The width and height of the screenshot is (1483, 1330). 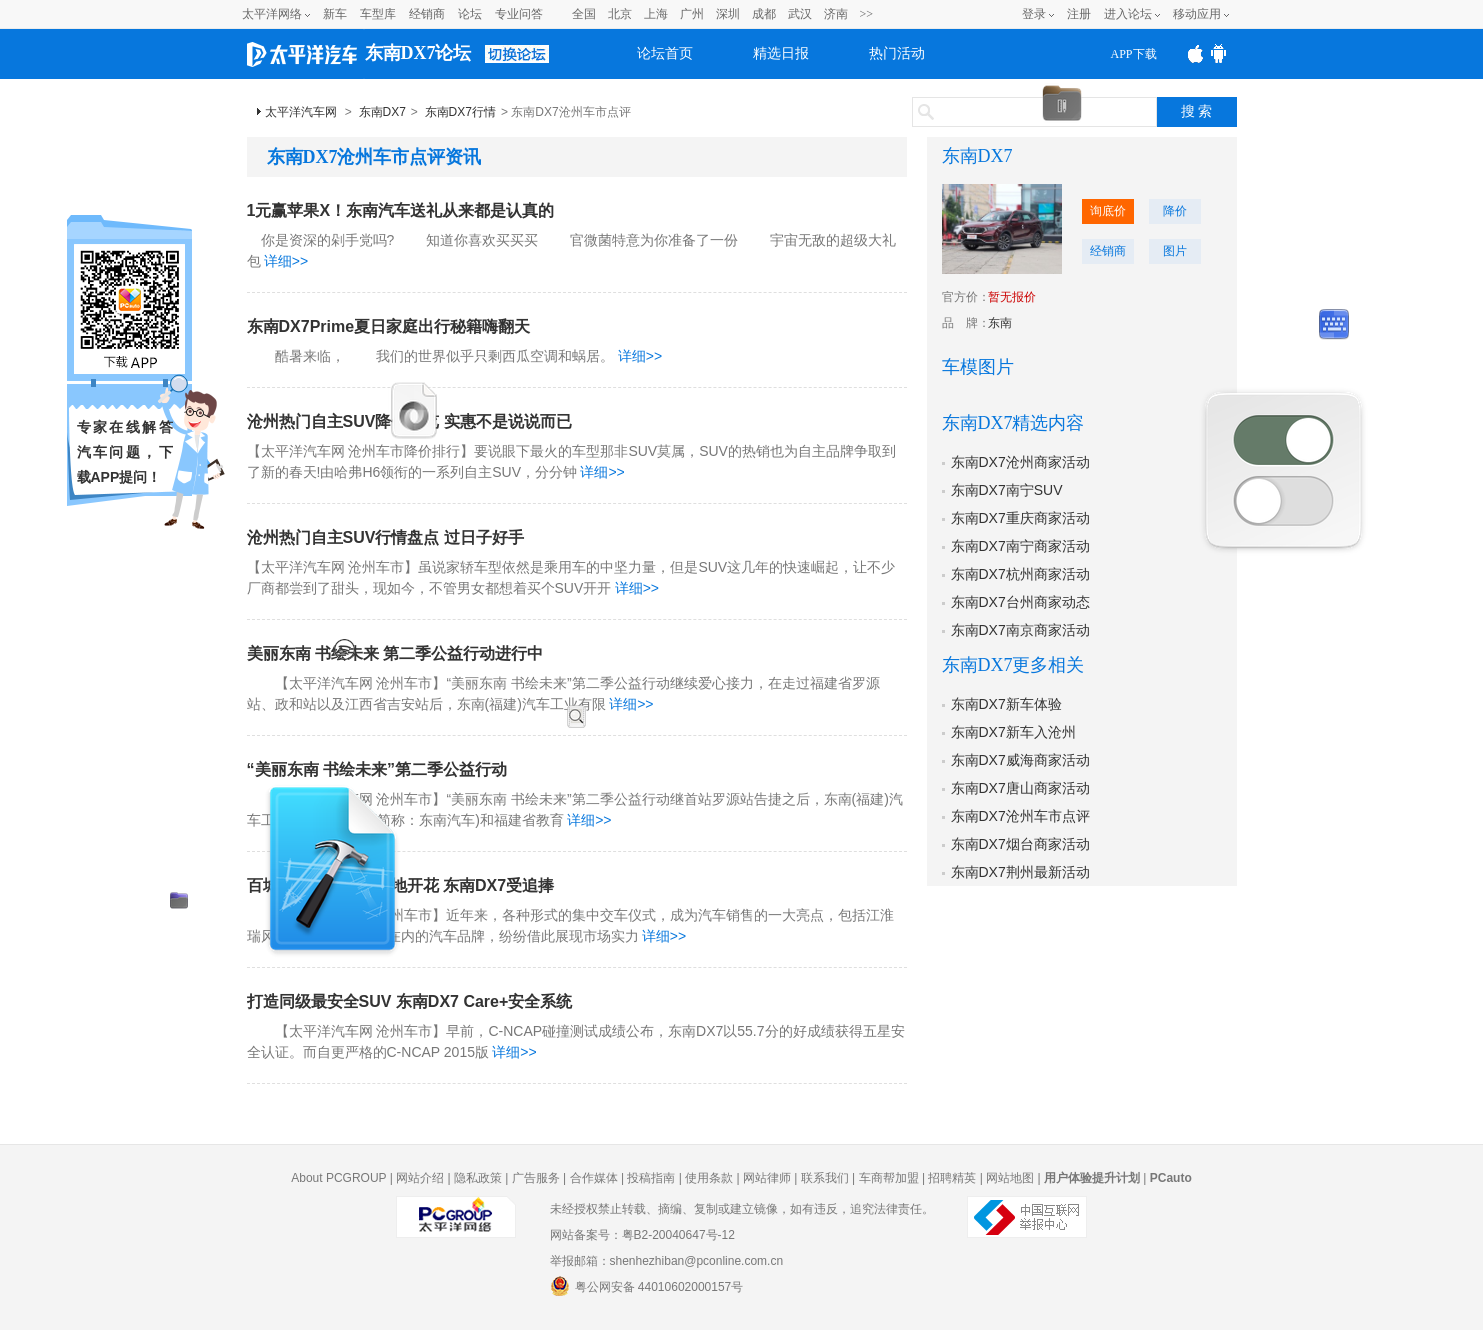 What do you see at coordinates (1283, 470) in the screenshot?
I see `open gnome tweaks to customize desktop settings` at bounding box center [1283, 470].